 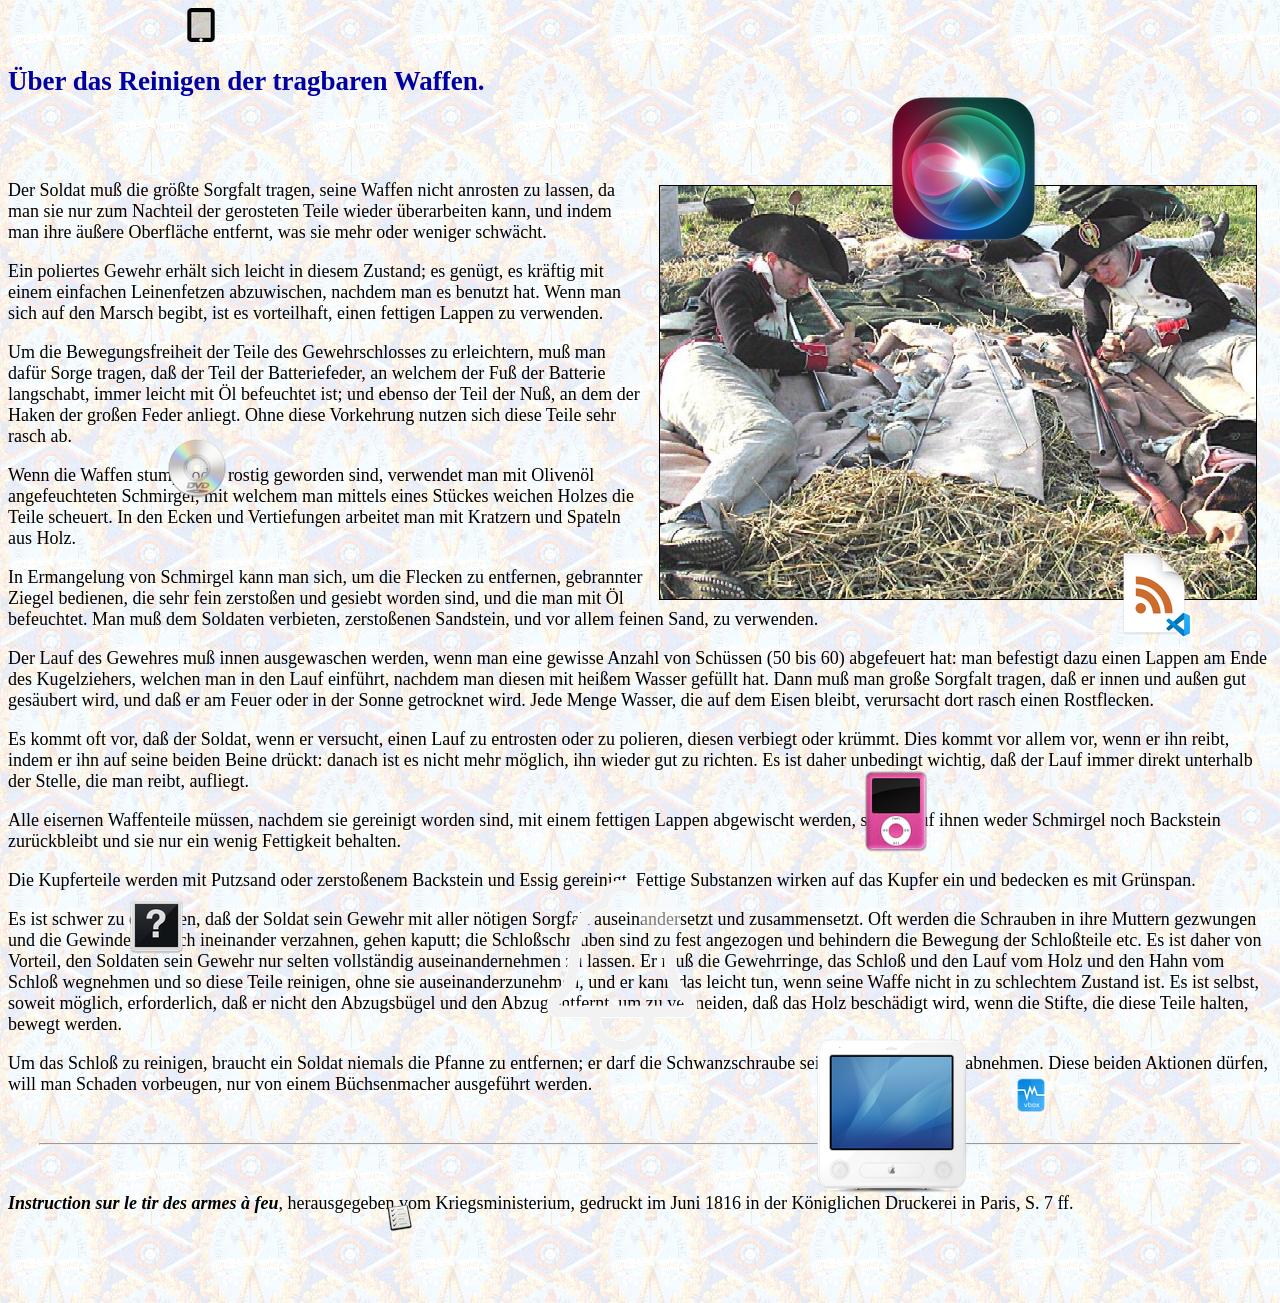 I want to click on view connected iPad device, so click(x=201, y=25).